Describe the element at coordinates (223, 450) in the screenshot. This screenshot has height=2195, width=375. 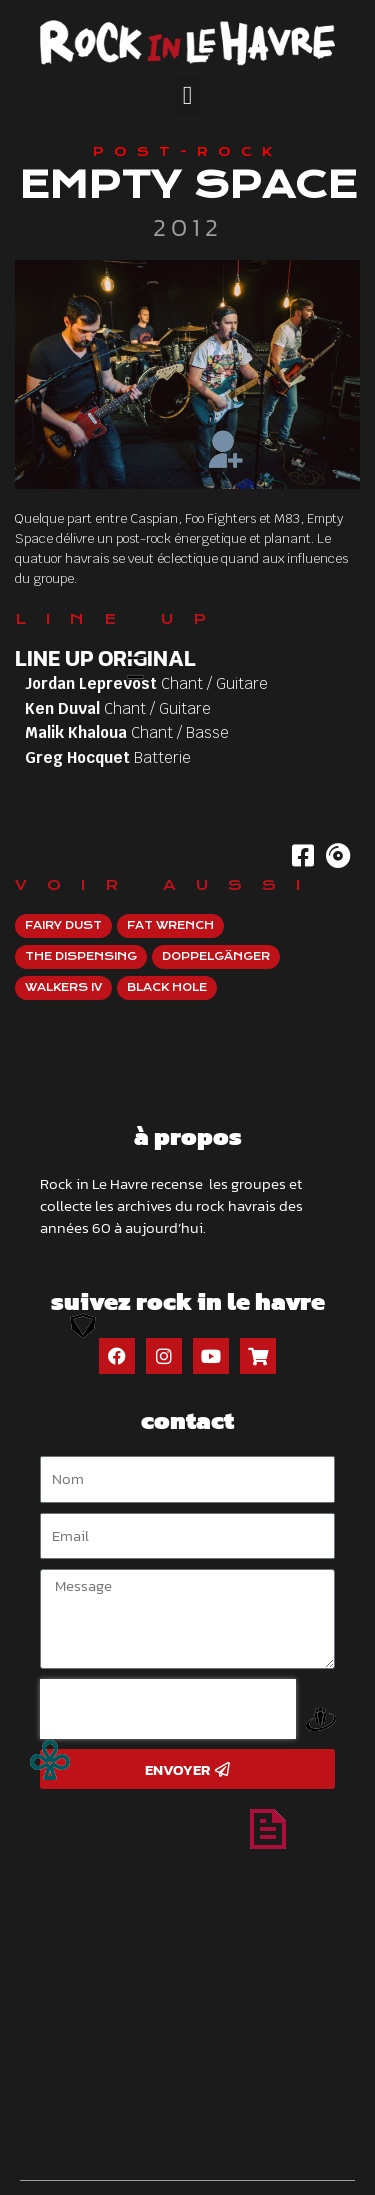
I see `add a new user or contact` at that location.